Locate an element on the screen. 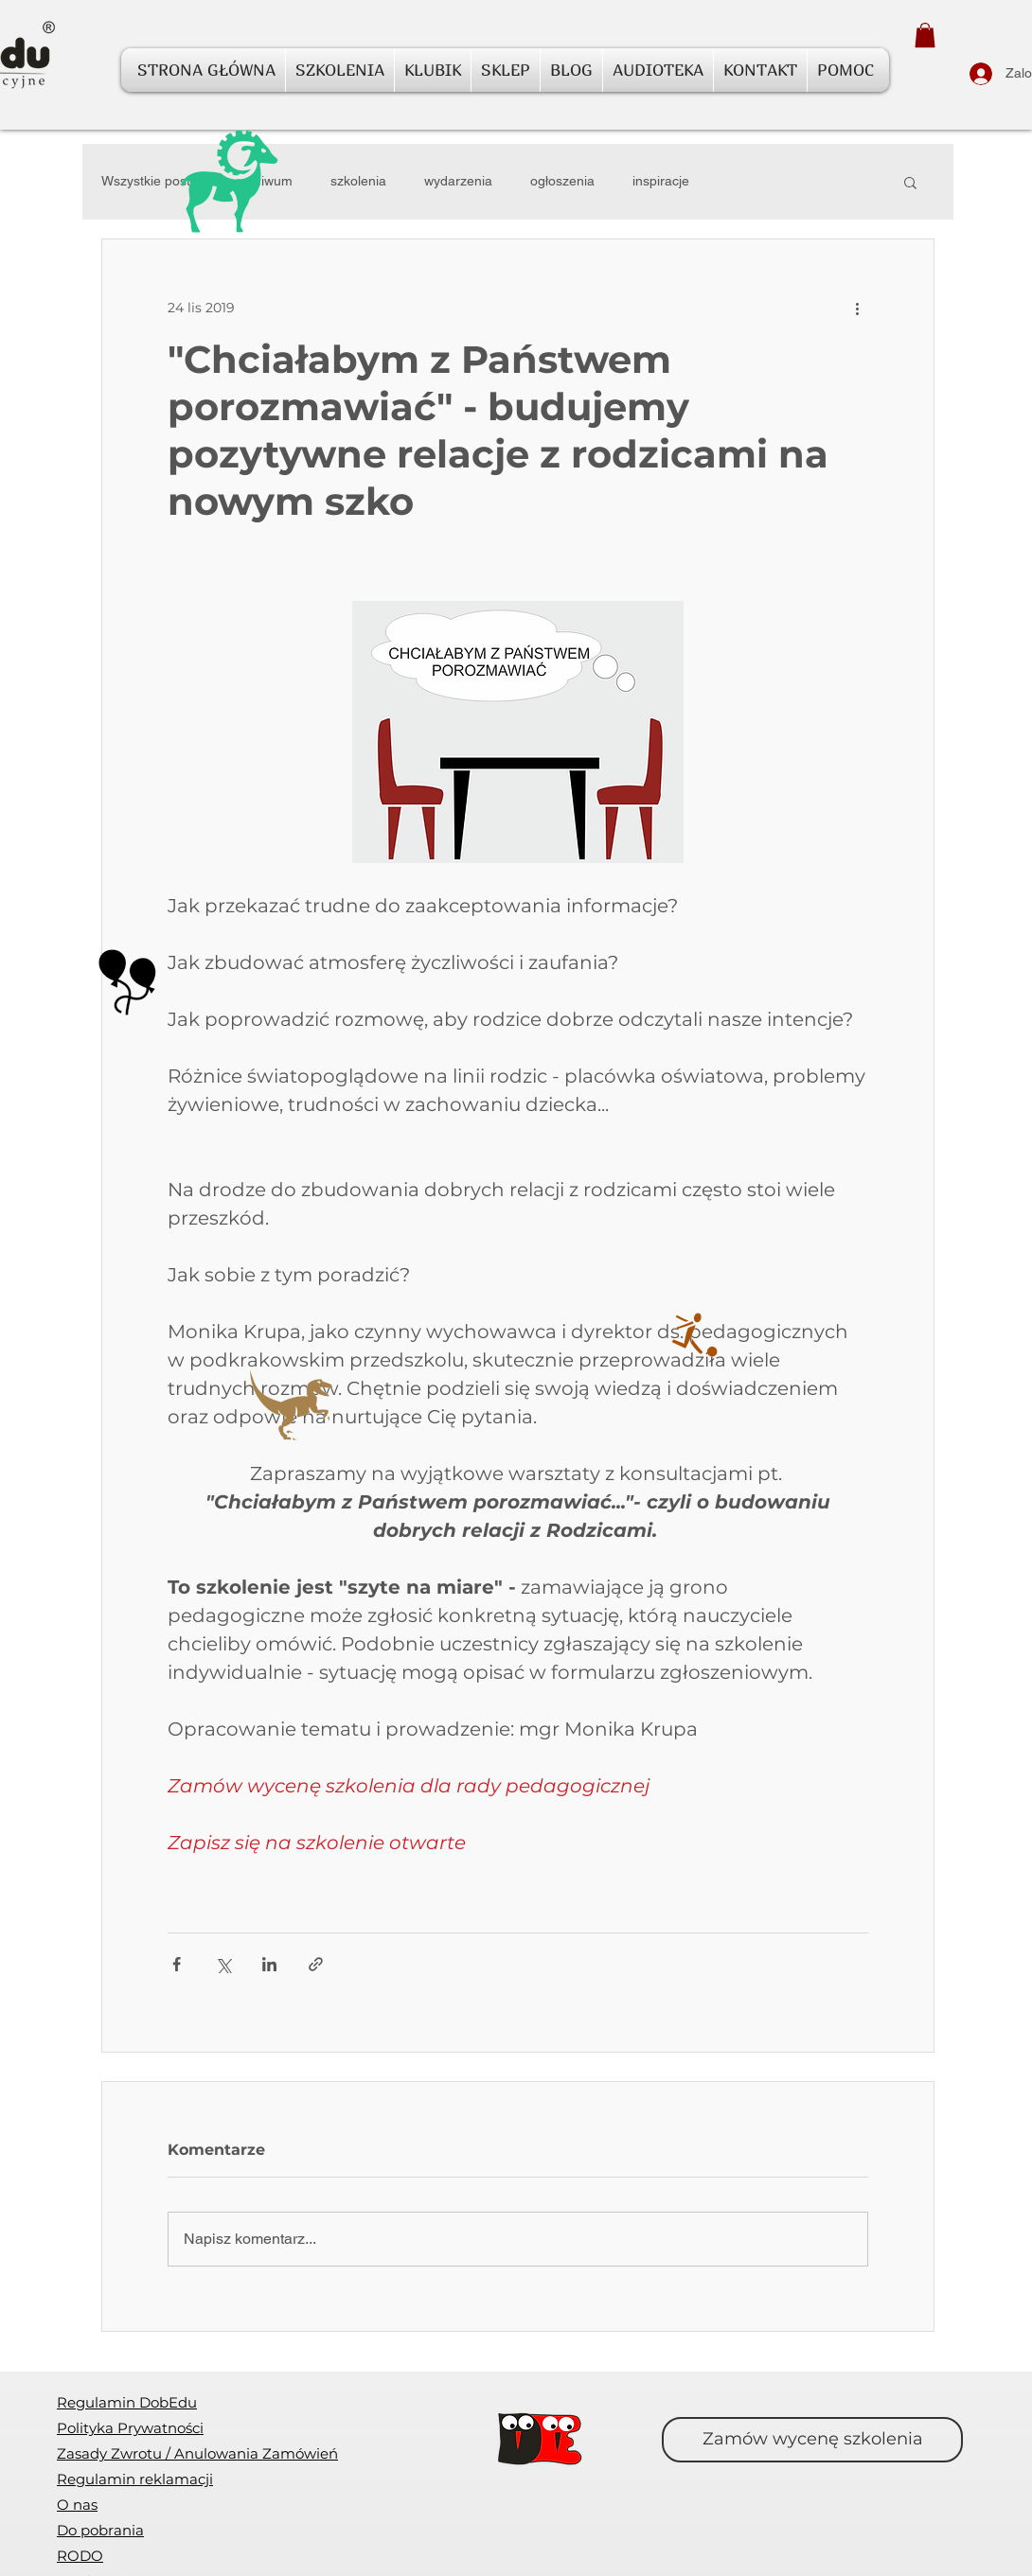 The image size is (1032, 2576). represents the Aries zodiac sign is located at coordinates (229, 181).